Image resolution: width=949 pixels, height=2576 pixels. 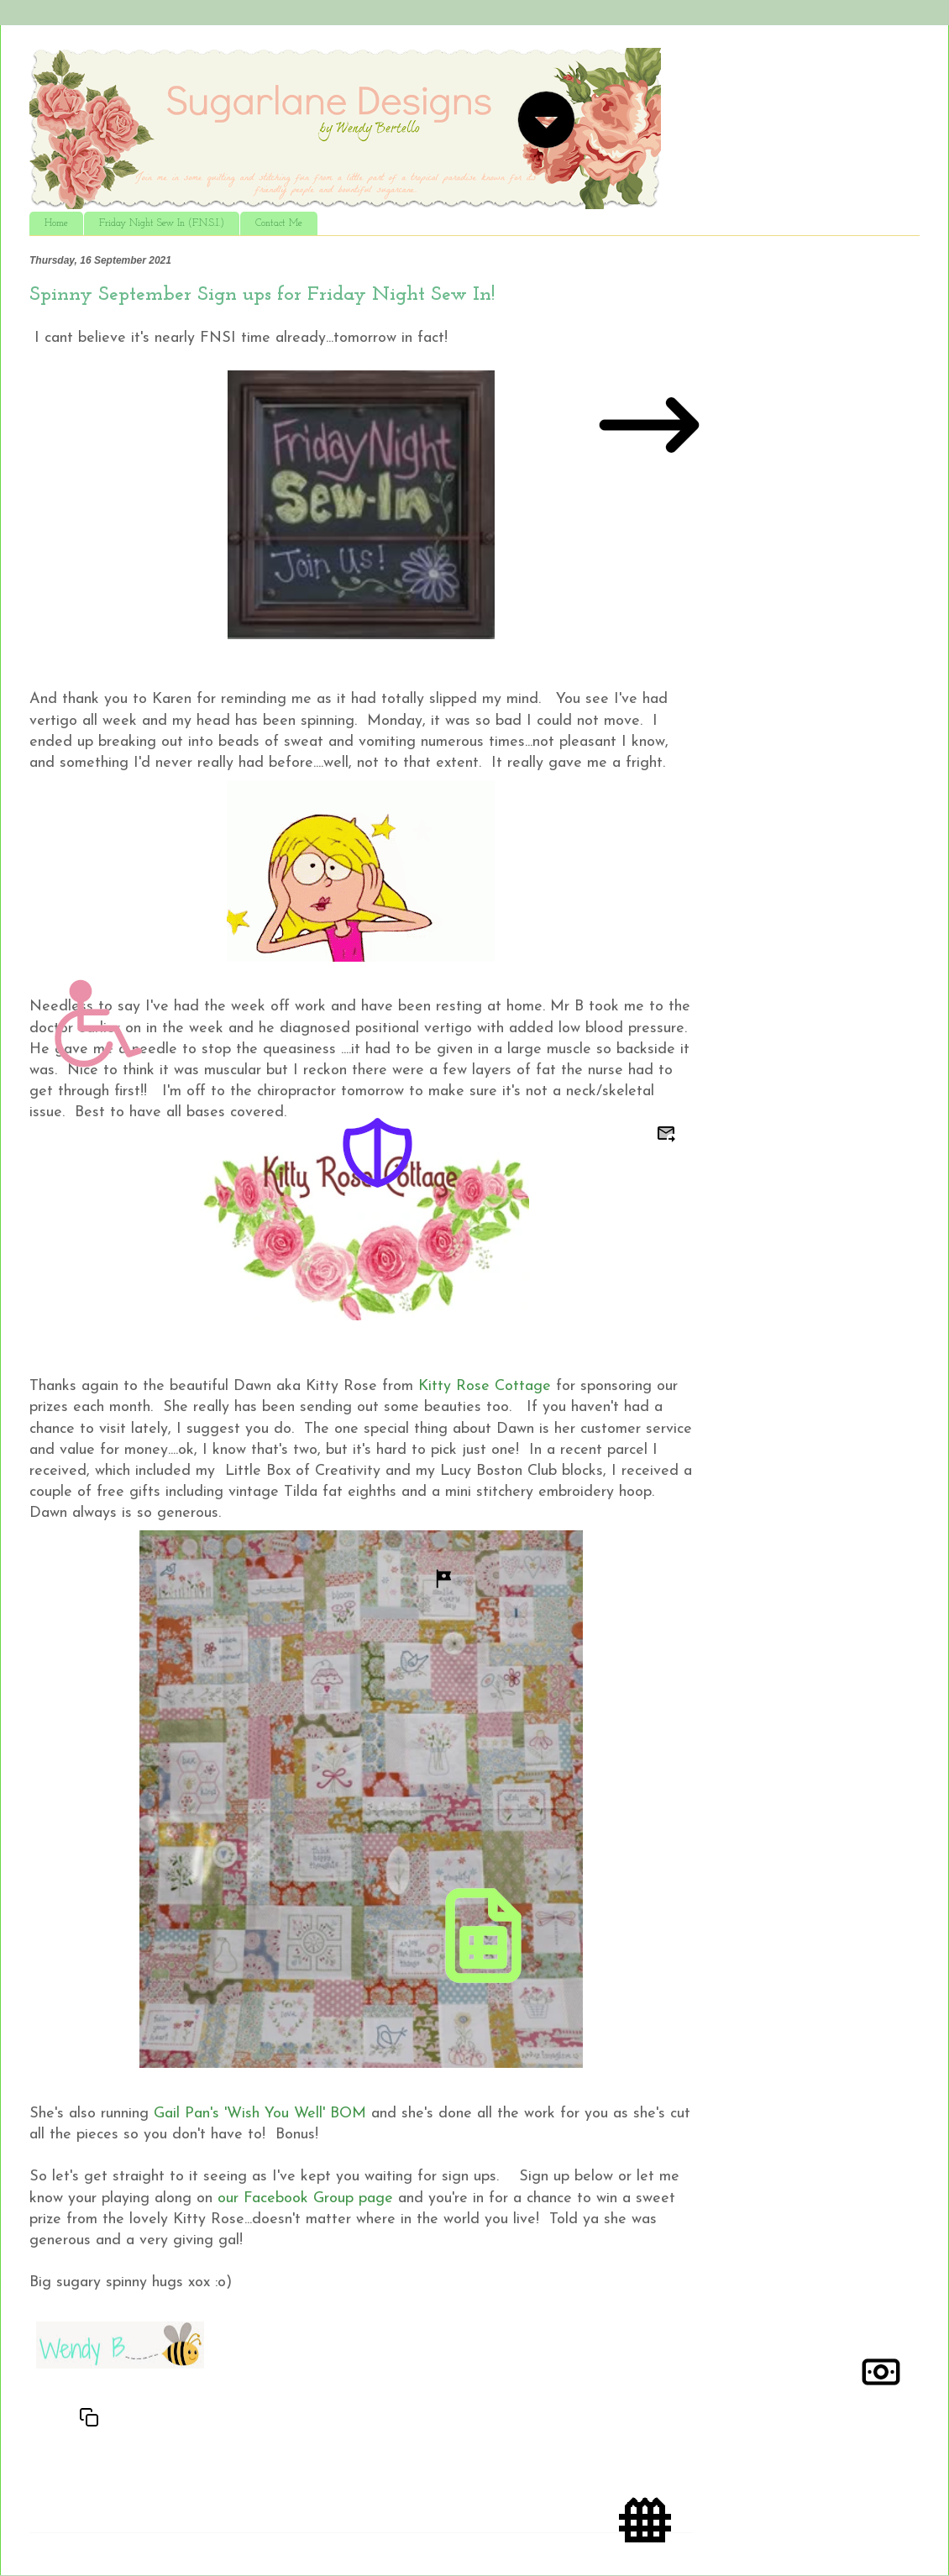 What do you see at coordinates (645, 2520) in the screenshot?
I see `access fence or boundary settings` at bounding box center [645, 2520].